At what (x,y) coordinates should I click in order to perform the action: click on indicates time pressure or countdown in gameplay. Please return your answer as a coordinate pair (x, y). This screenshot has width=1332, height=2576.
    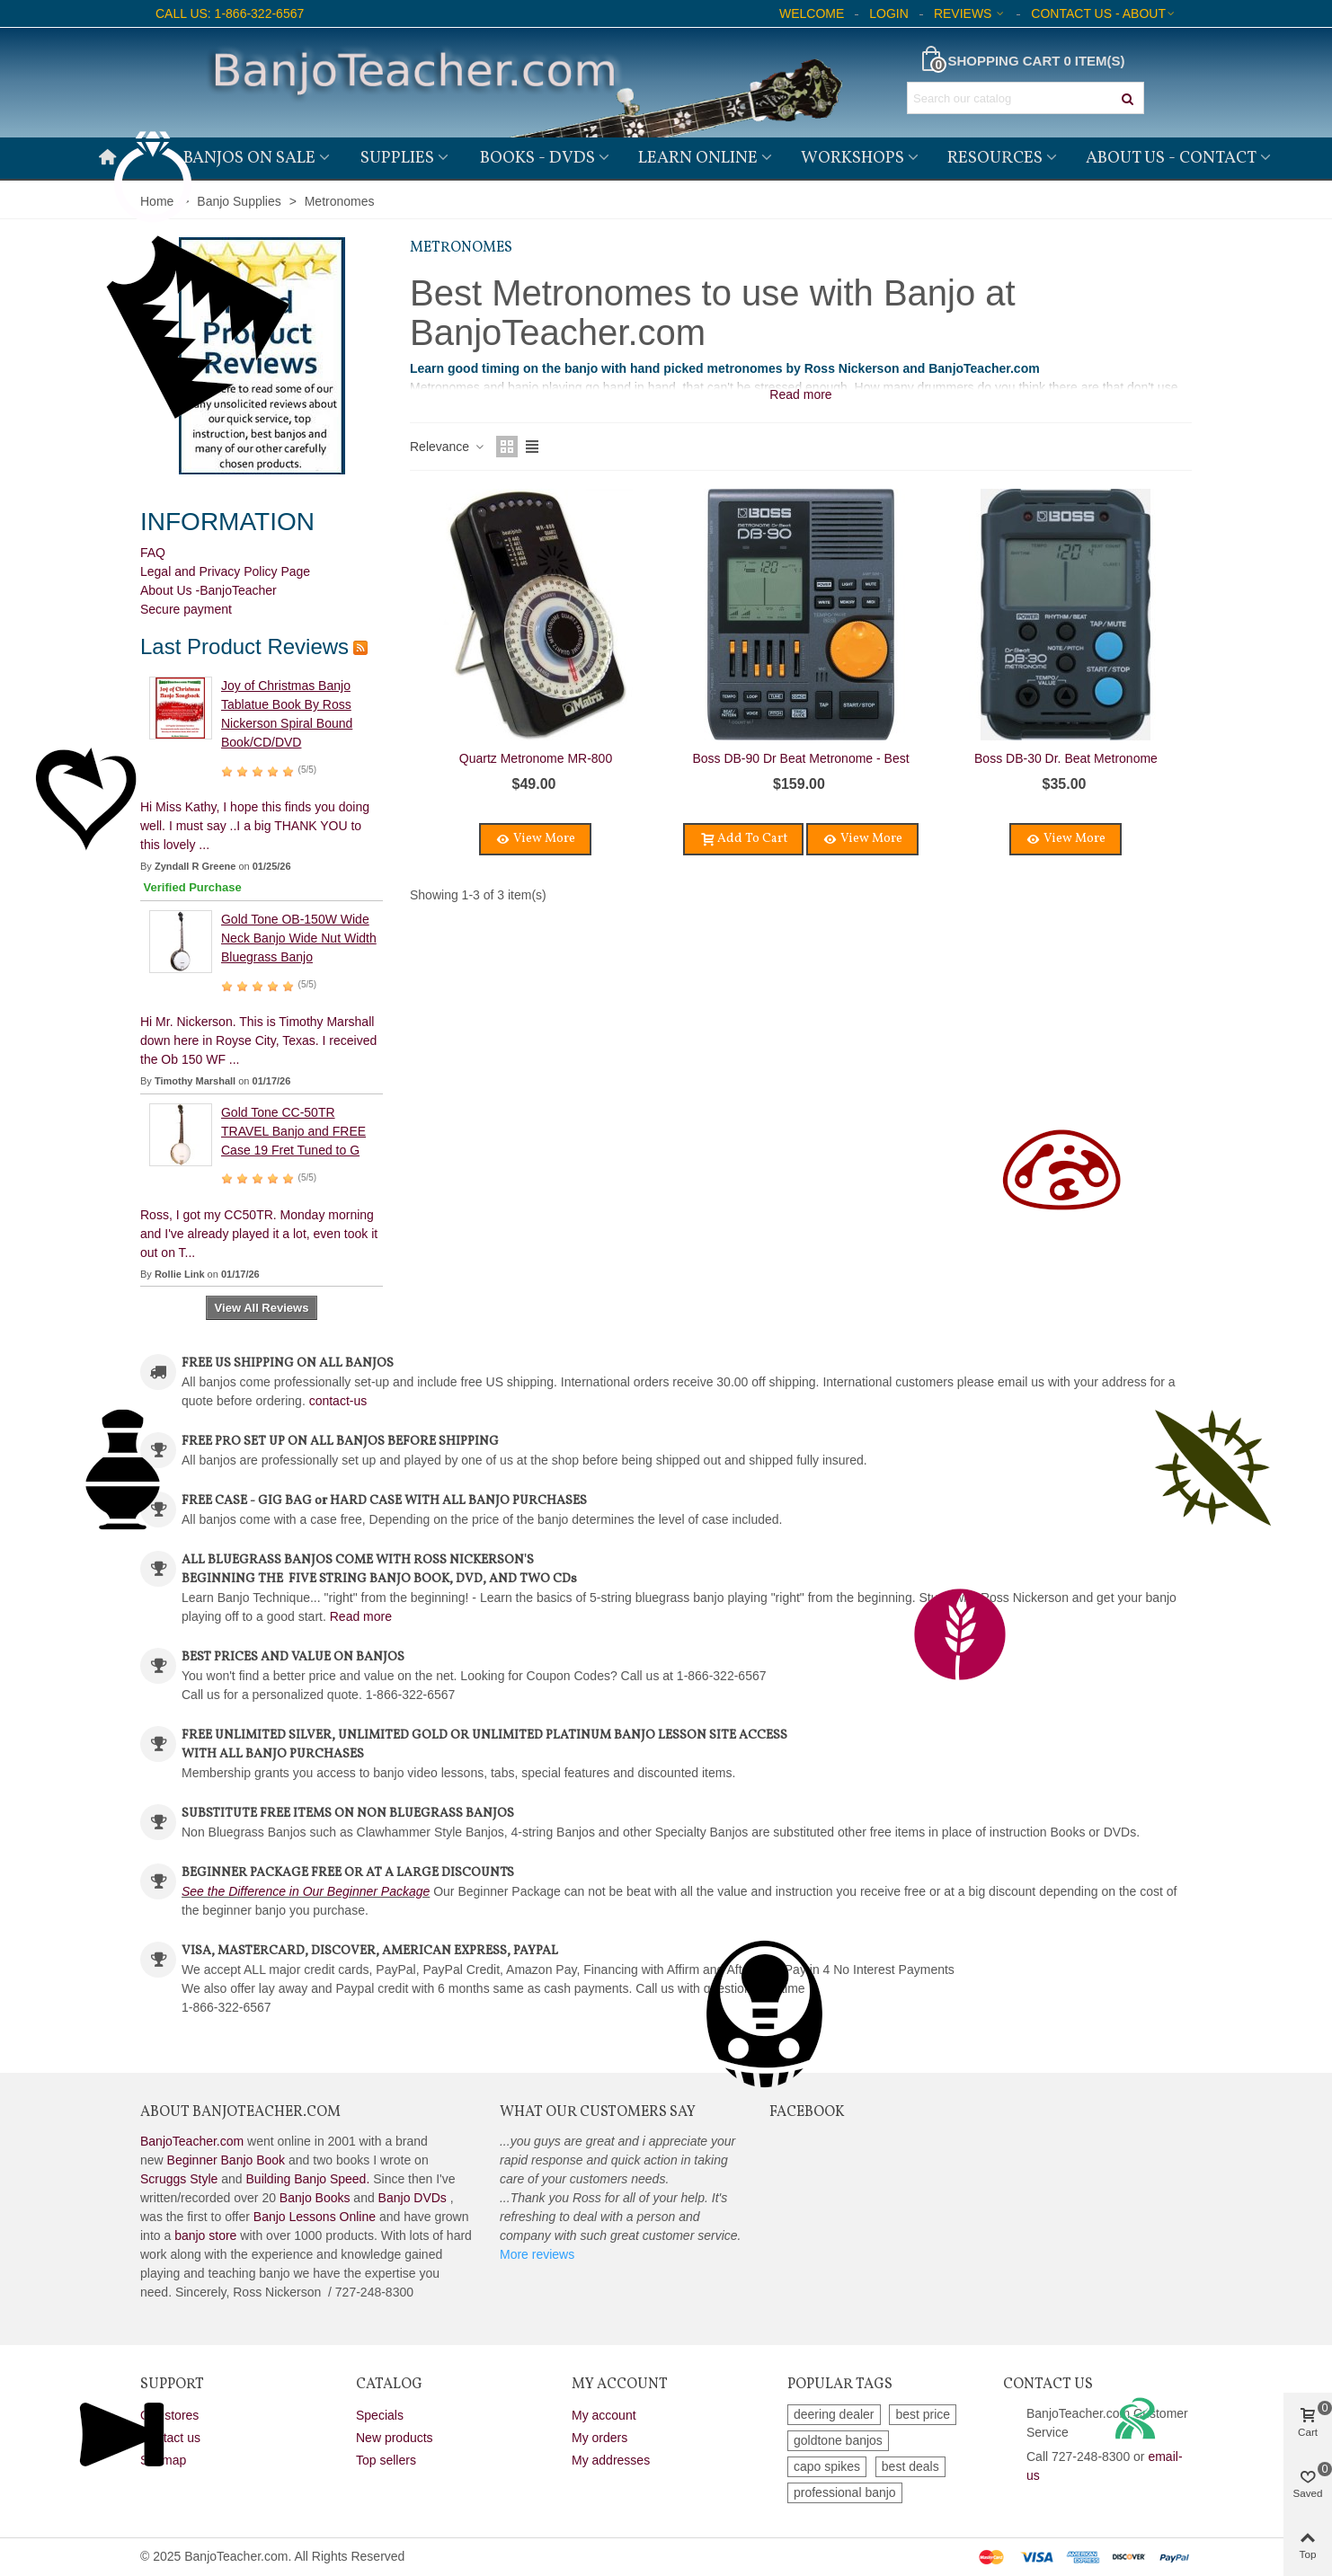
    Looking at the image, I should click on (1212, 1468).